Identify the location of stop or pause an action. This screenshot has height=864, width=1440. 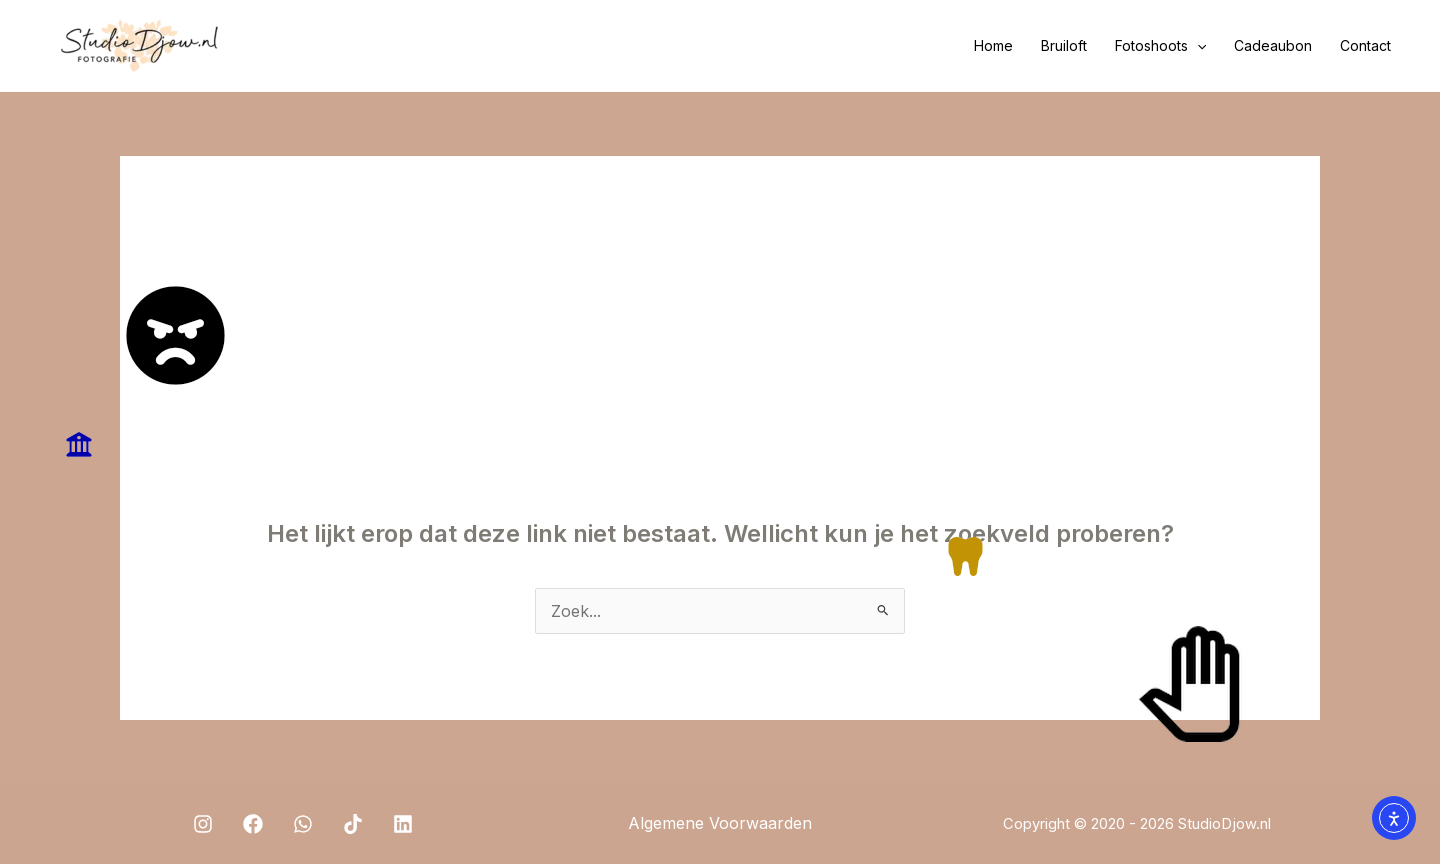
(1191, 684).